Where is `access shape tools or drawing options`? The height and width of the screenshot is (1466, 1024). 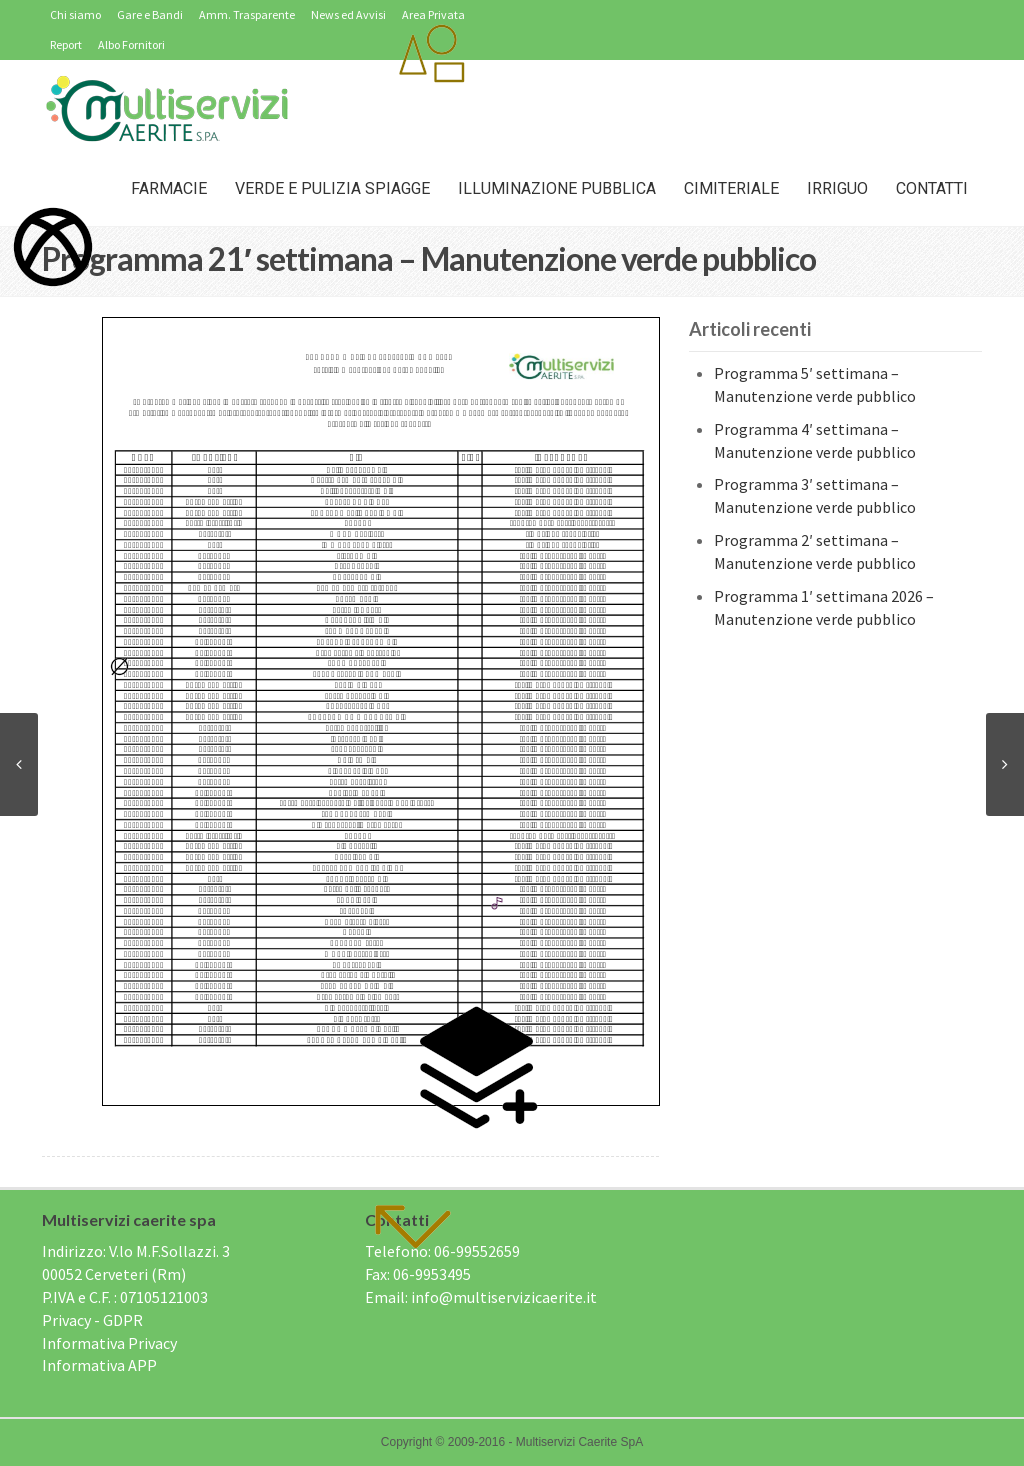
access shape tools or drawing options is located at coordinates (433, 56).